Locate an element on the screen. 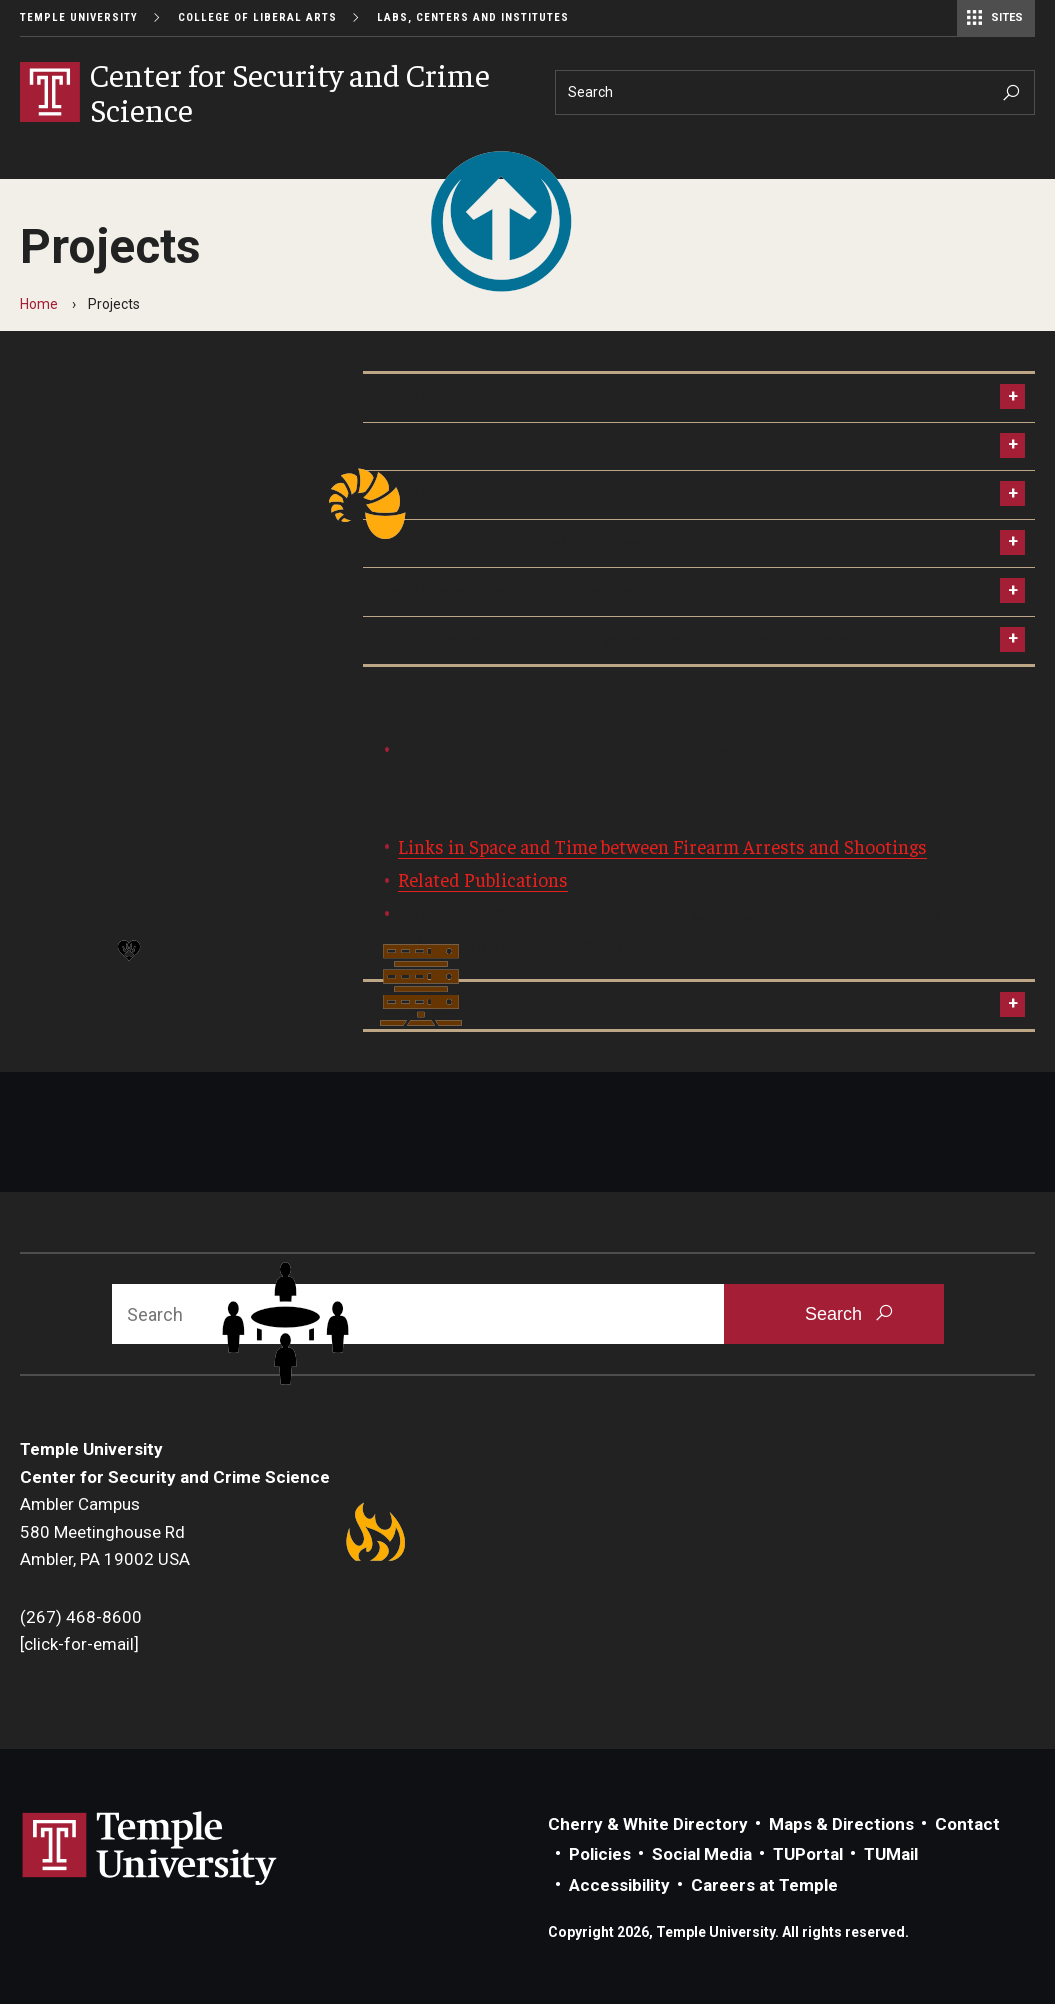 The width and height of the screenshot is (1055, 2004). access server management settings is located at coordinates (421, 985).